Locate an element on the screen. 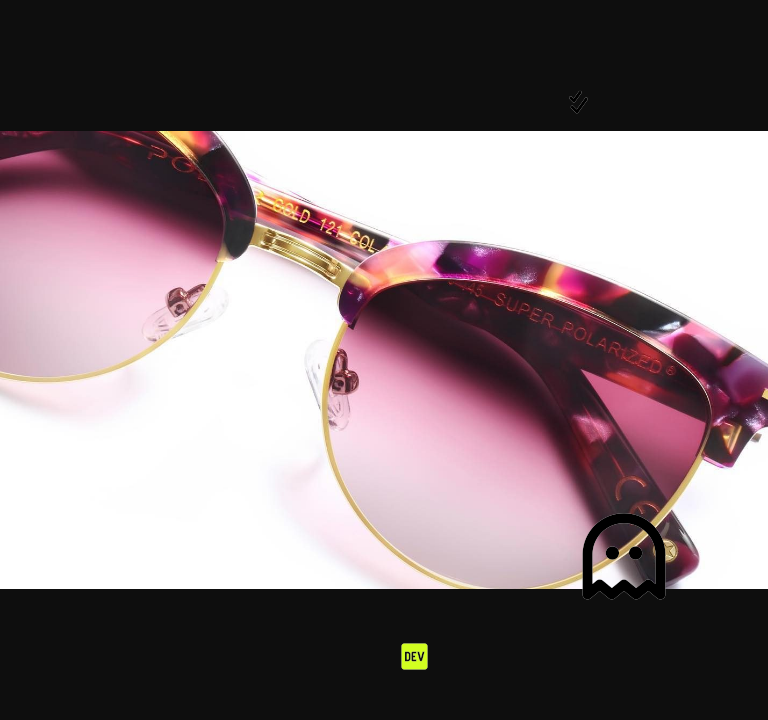 The image size is (768, 720). enable ghost mode or incognito browsing is located at coordinates (624, 558).